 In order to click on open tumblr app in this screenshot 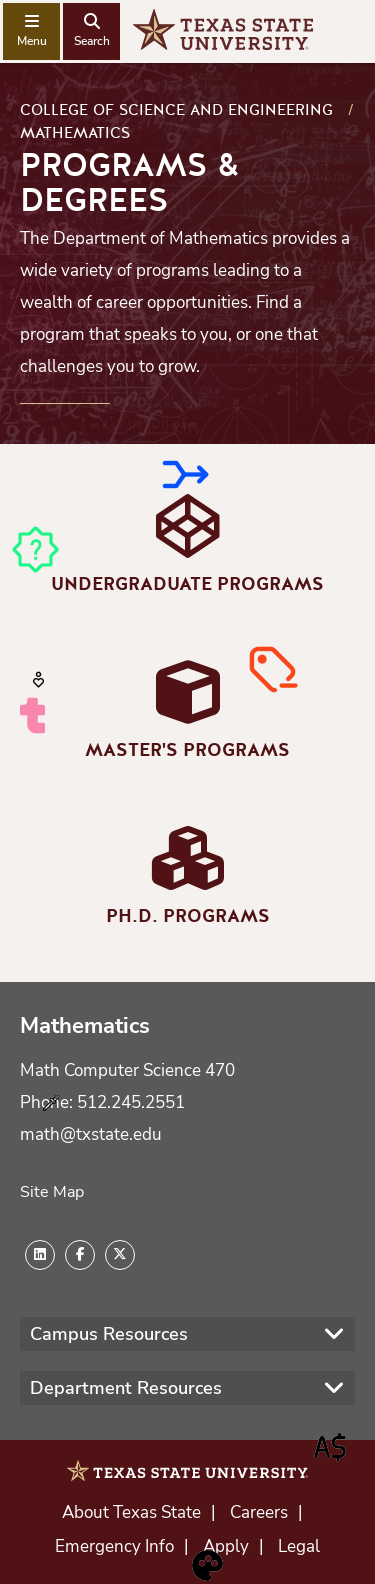, I will do `click(32, 715)`.